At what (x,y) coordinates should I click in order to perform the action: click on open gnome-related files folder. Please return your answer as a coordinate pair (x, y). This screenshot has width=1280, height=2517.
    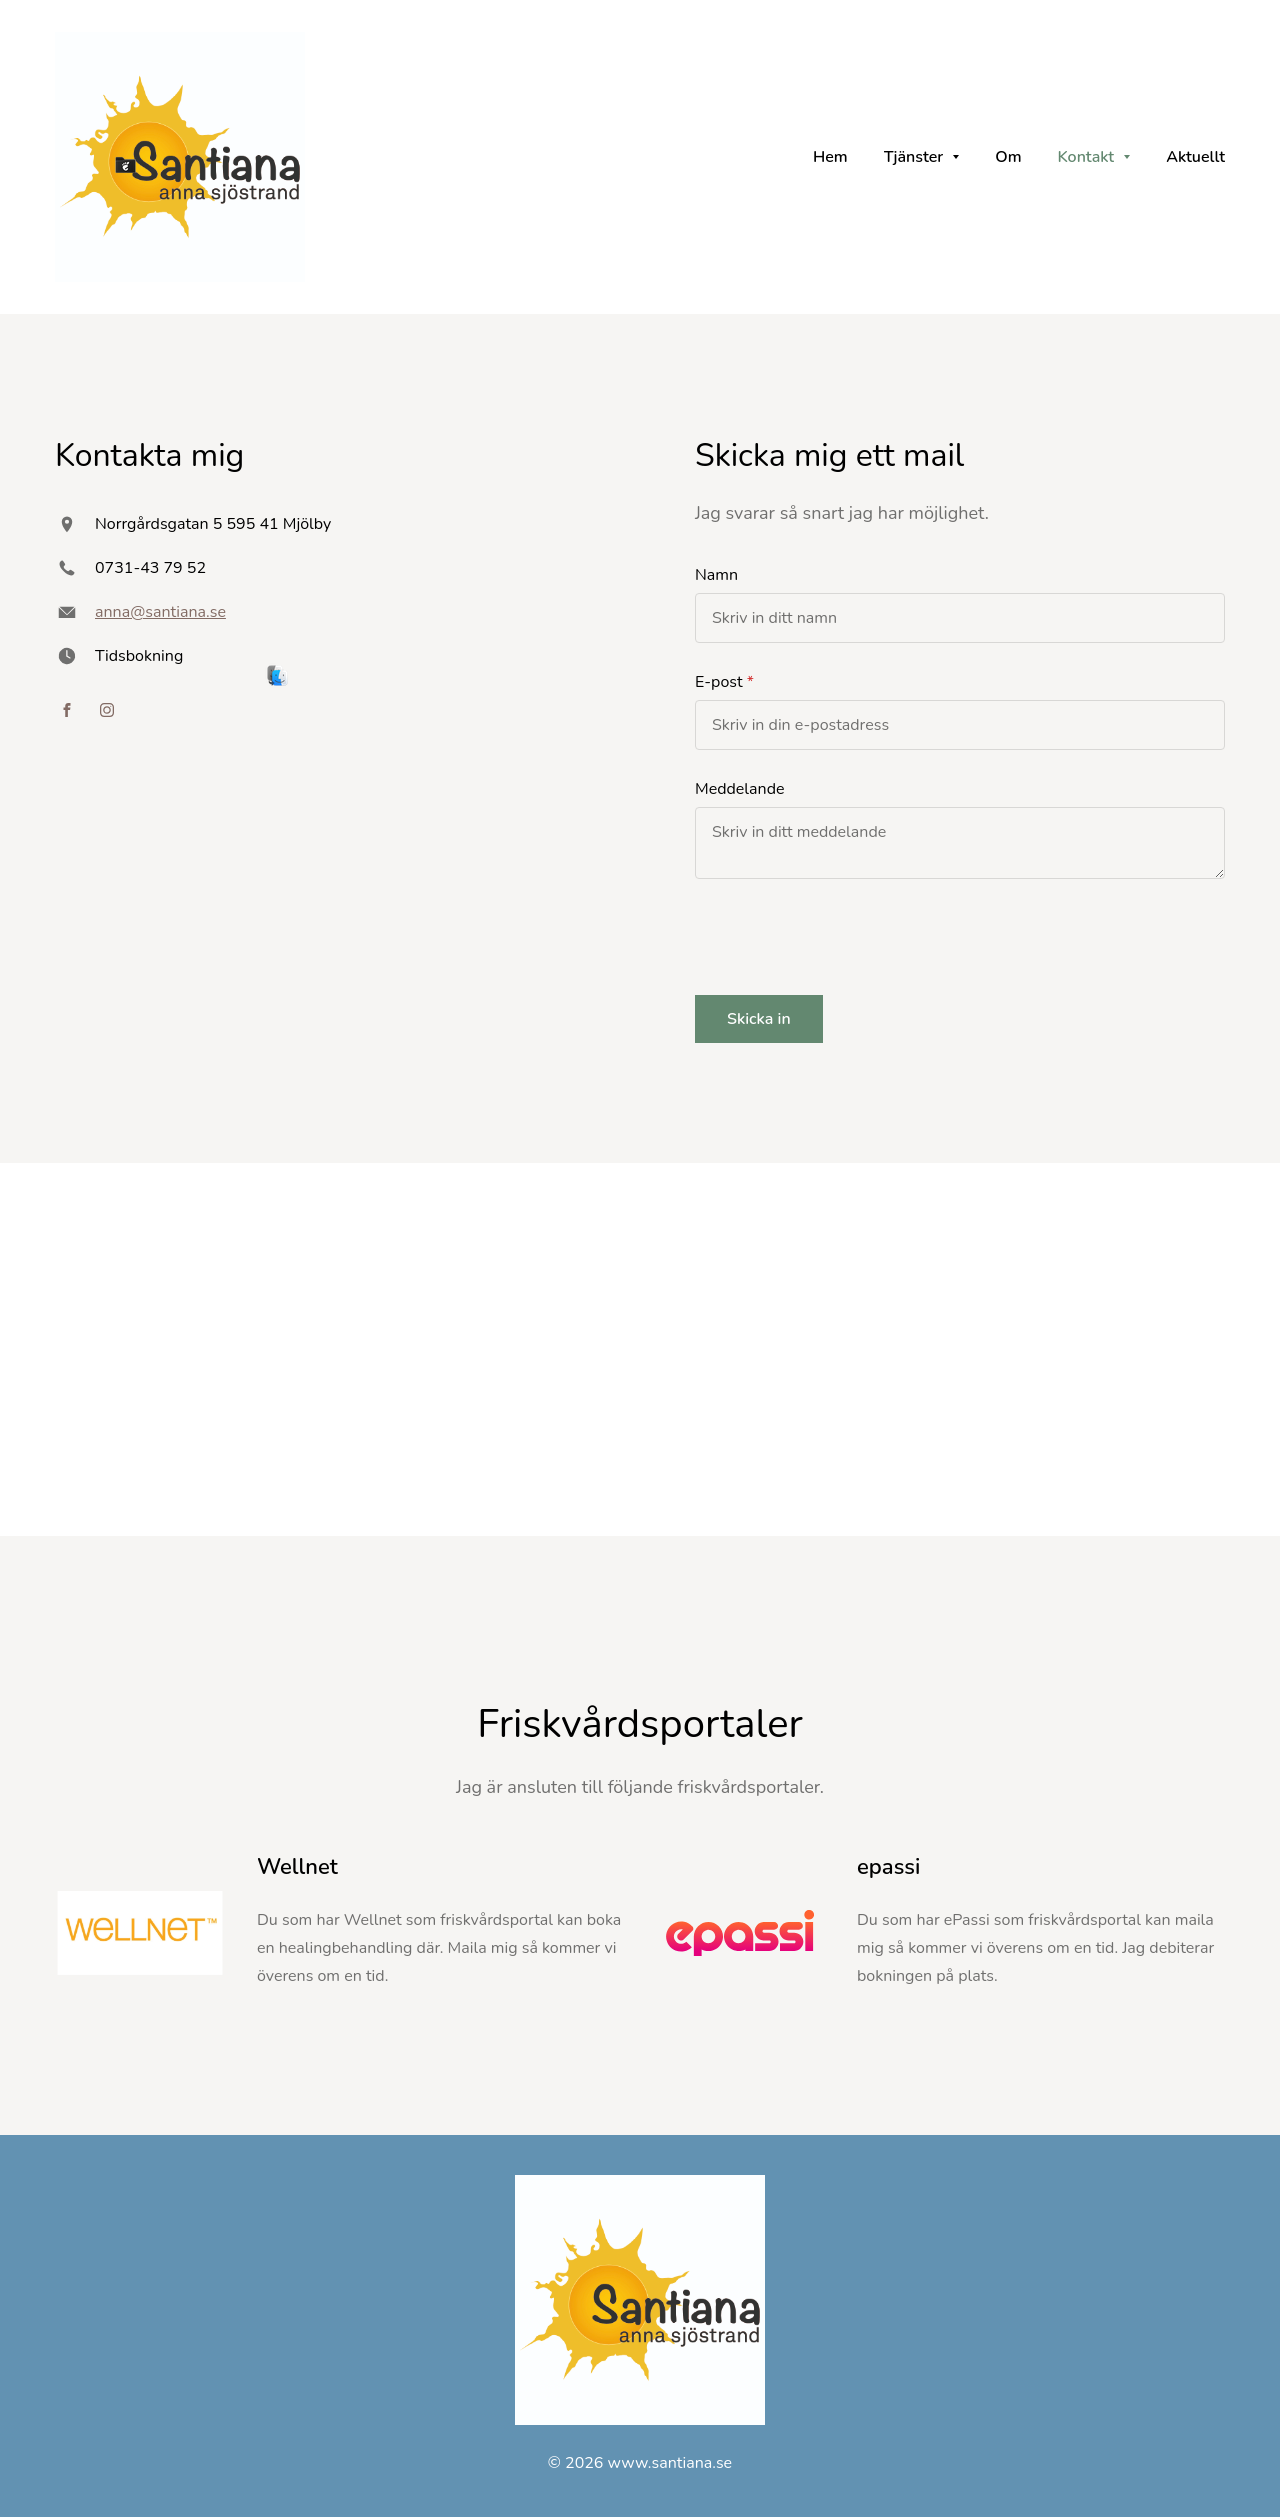
    Looking at the image, I should click on (125, 165).